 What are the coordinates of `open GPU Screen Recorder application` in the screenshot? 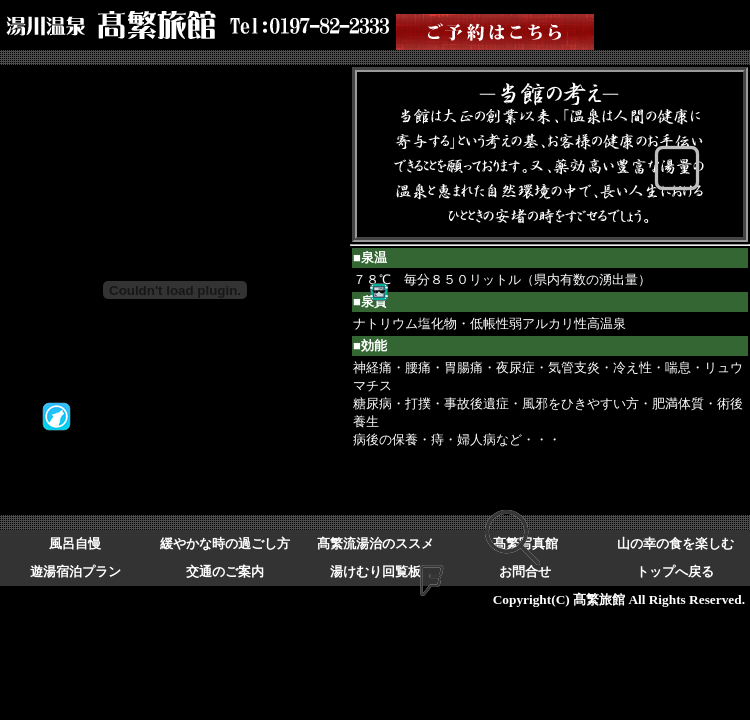 It's located at (379, 292).